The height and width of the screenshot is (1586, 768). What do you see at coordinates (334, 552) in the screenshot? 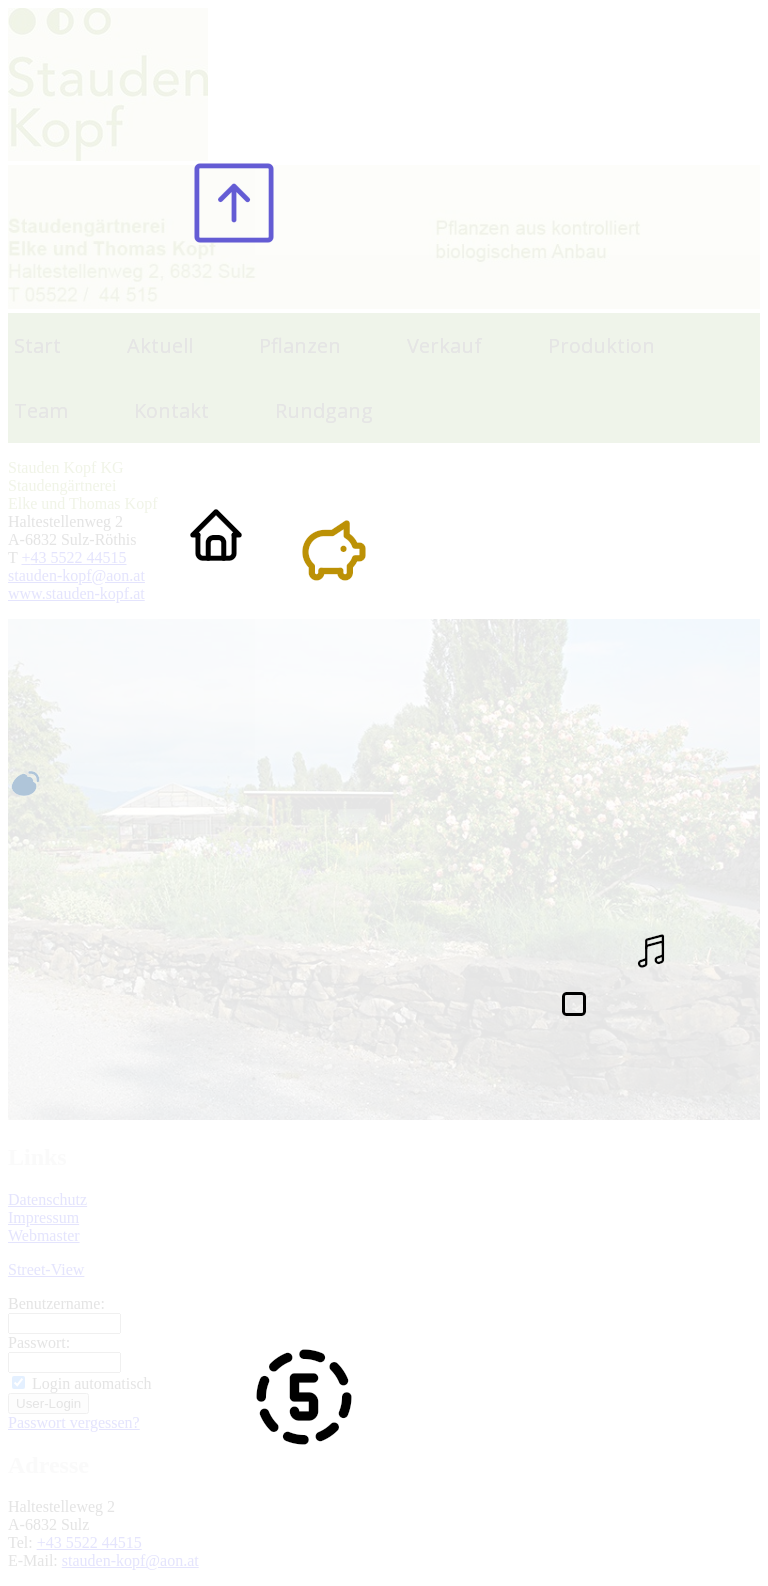
I see `access savings or piggy bank feature` at bounding box center [334, 552].